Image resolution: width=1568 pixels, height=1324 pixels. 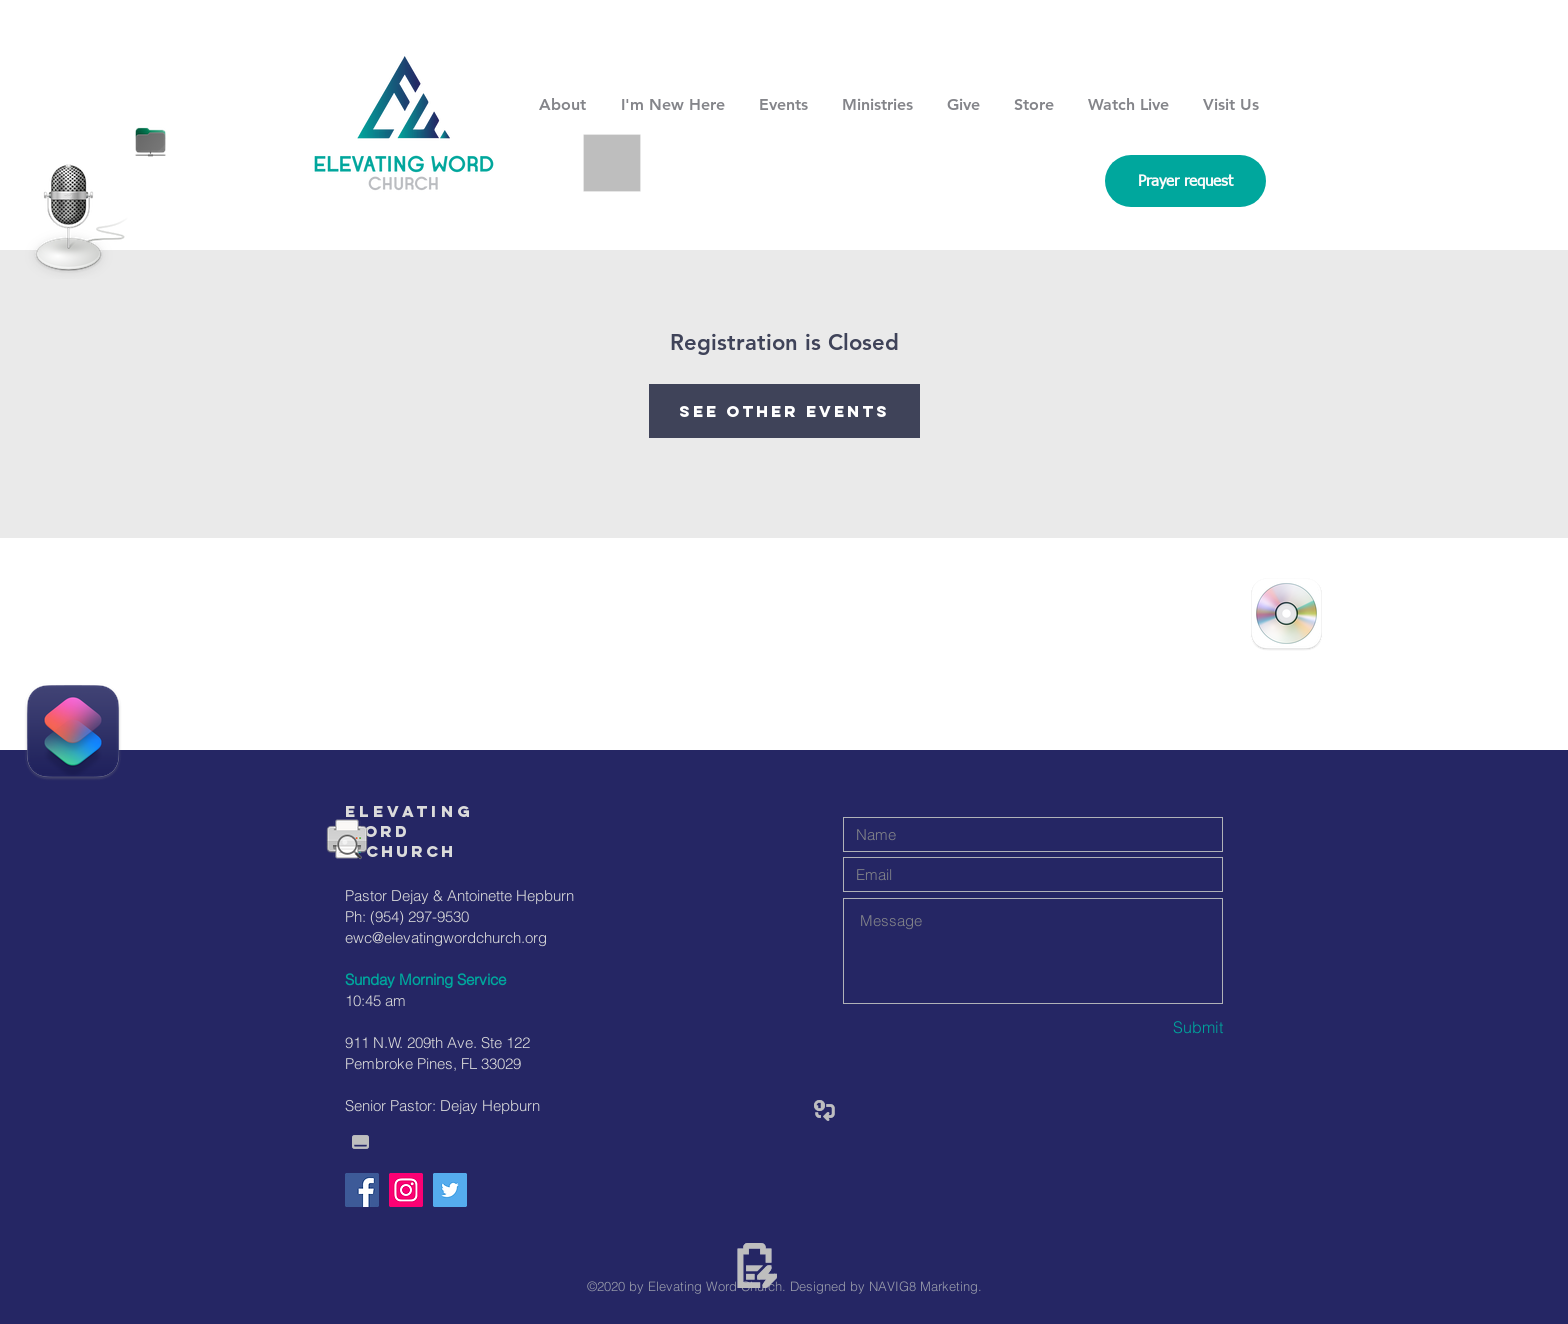 What do you see at coordinates (1286, 613) in the screenshot?
I see `access optical disc settings or media` at bounding box center [1286, 613].